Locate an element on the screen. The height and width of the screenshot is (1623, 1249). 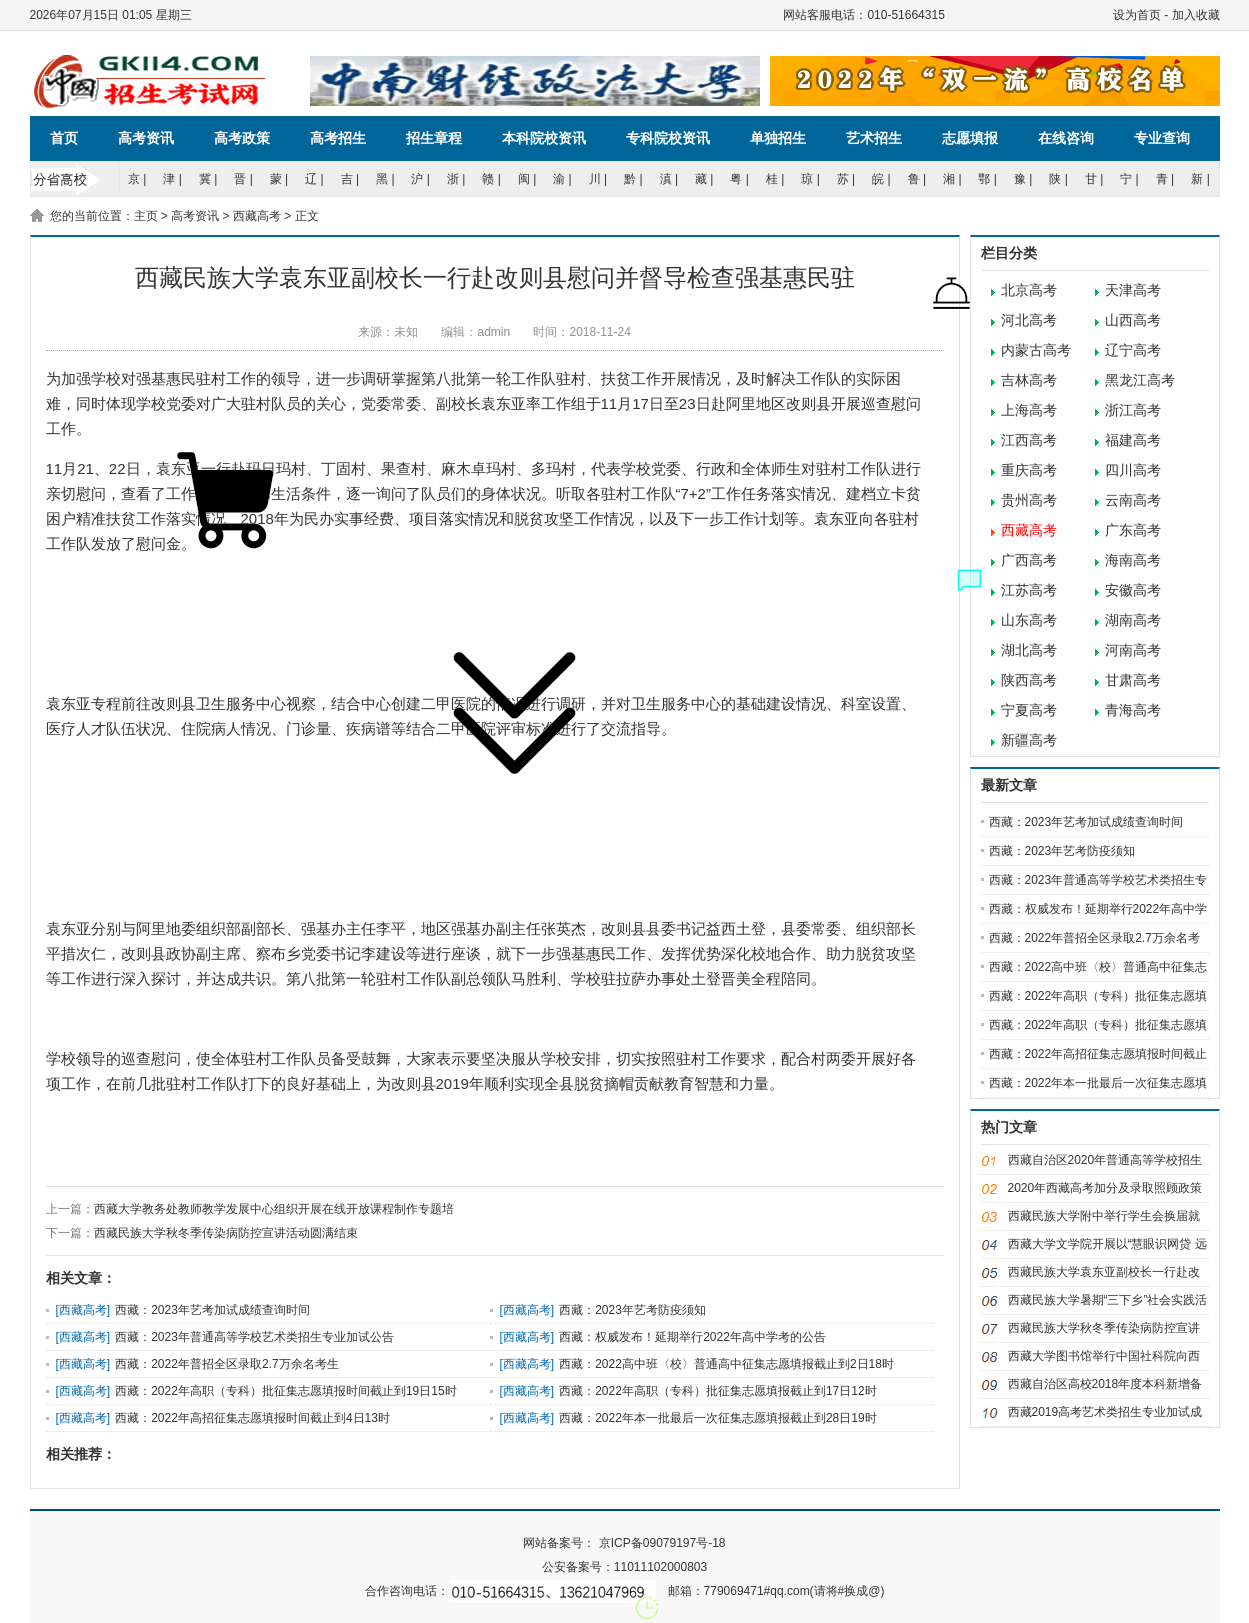
open chat or messaging is located at coordinates (969, 578).